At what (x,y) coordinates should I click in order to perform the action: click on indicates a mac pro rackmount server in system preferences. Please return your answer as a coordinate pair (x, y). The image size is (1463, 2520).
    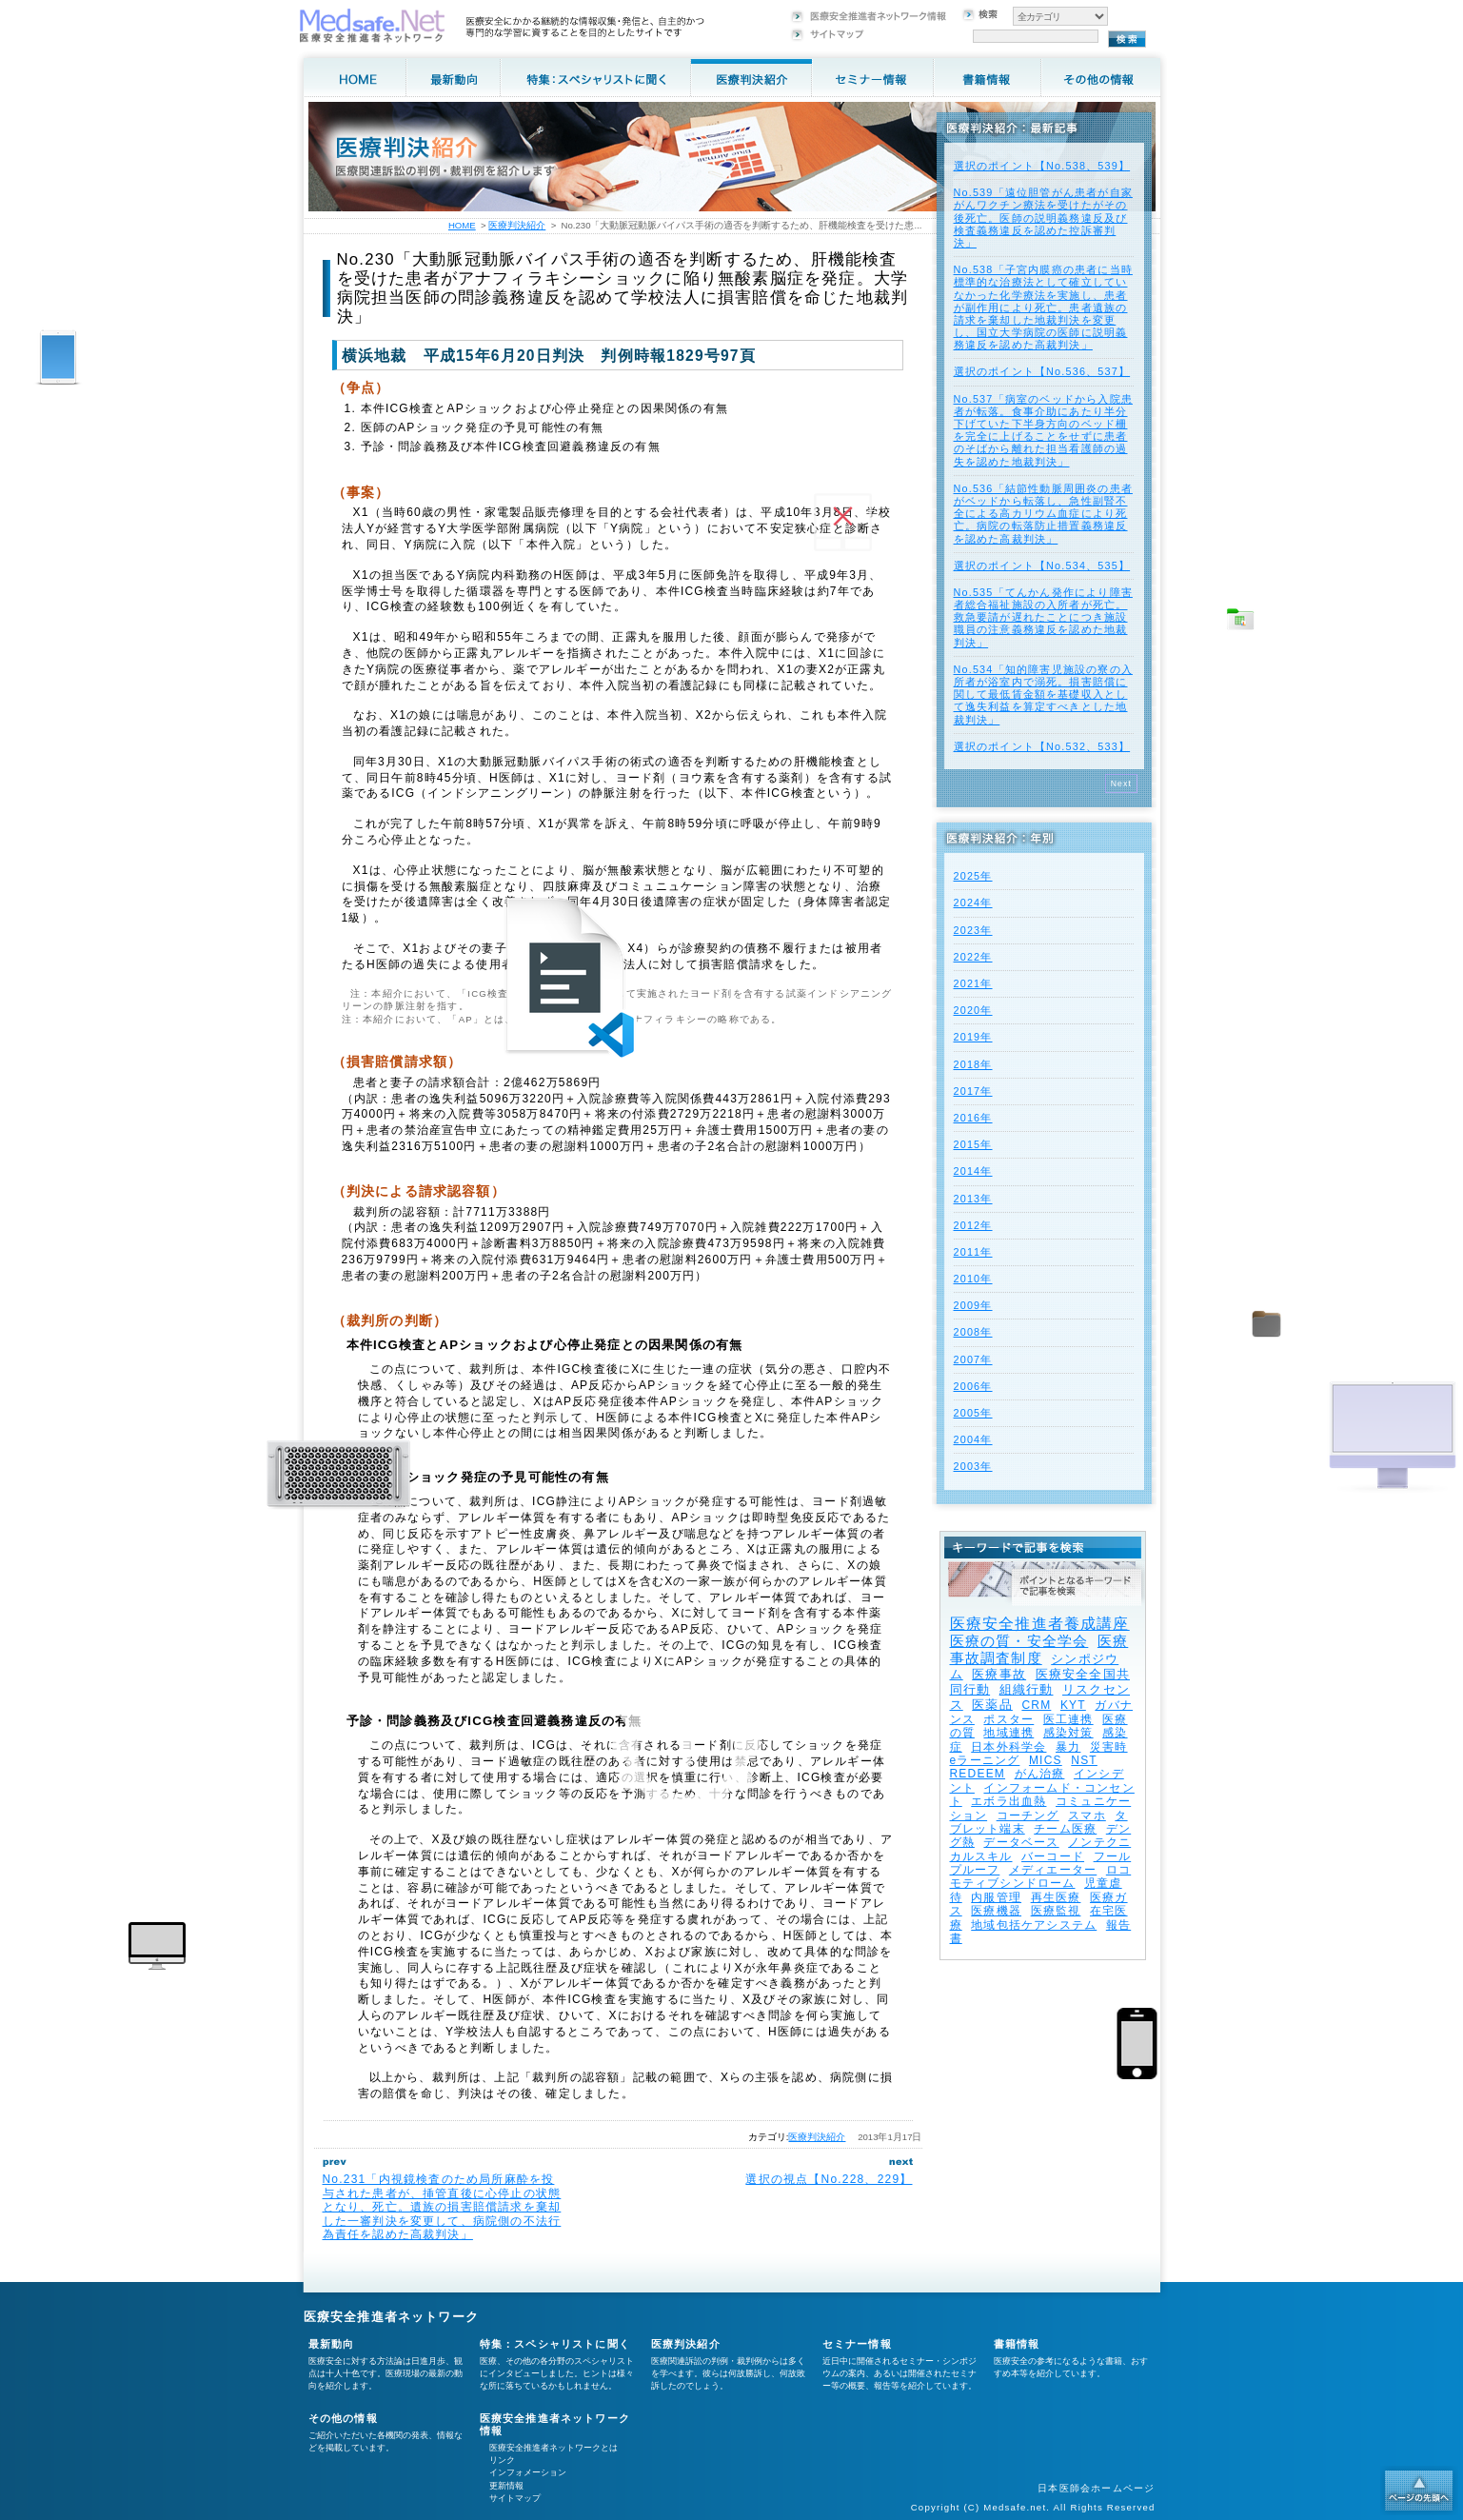
    Looking at the image, I should click on (338, 1473).